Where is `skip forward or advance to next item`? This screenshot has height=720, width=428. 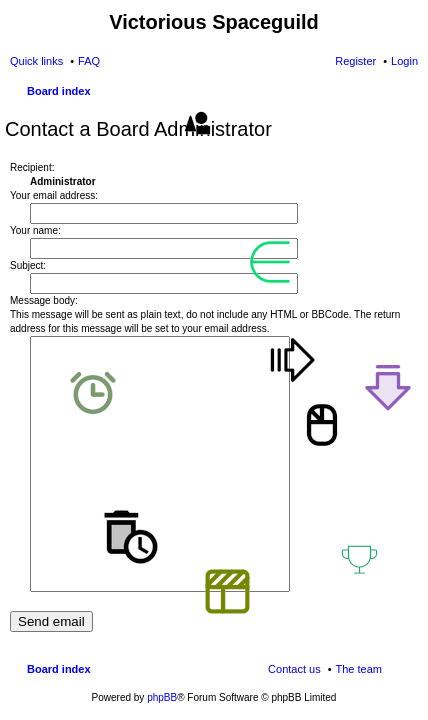 skip forward or advance to next item is located at coordinates (291, 360).